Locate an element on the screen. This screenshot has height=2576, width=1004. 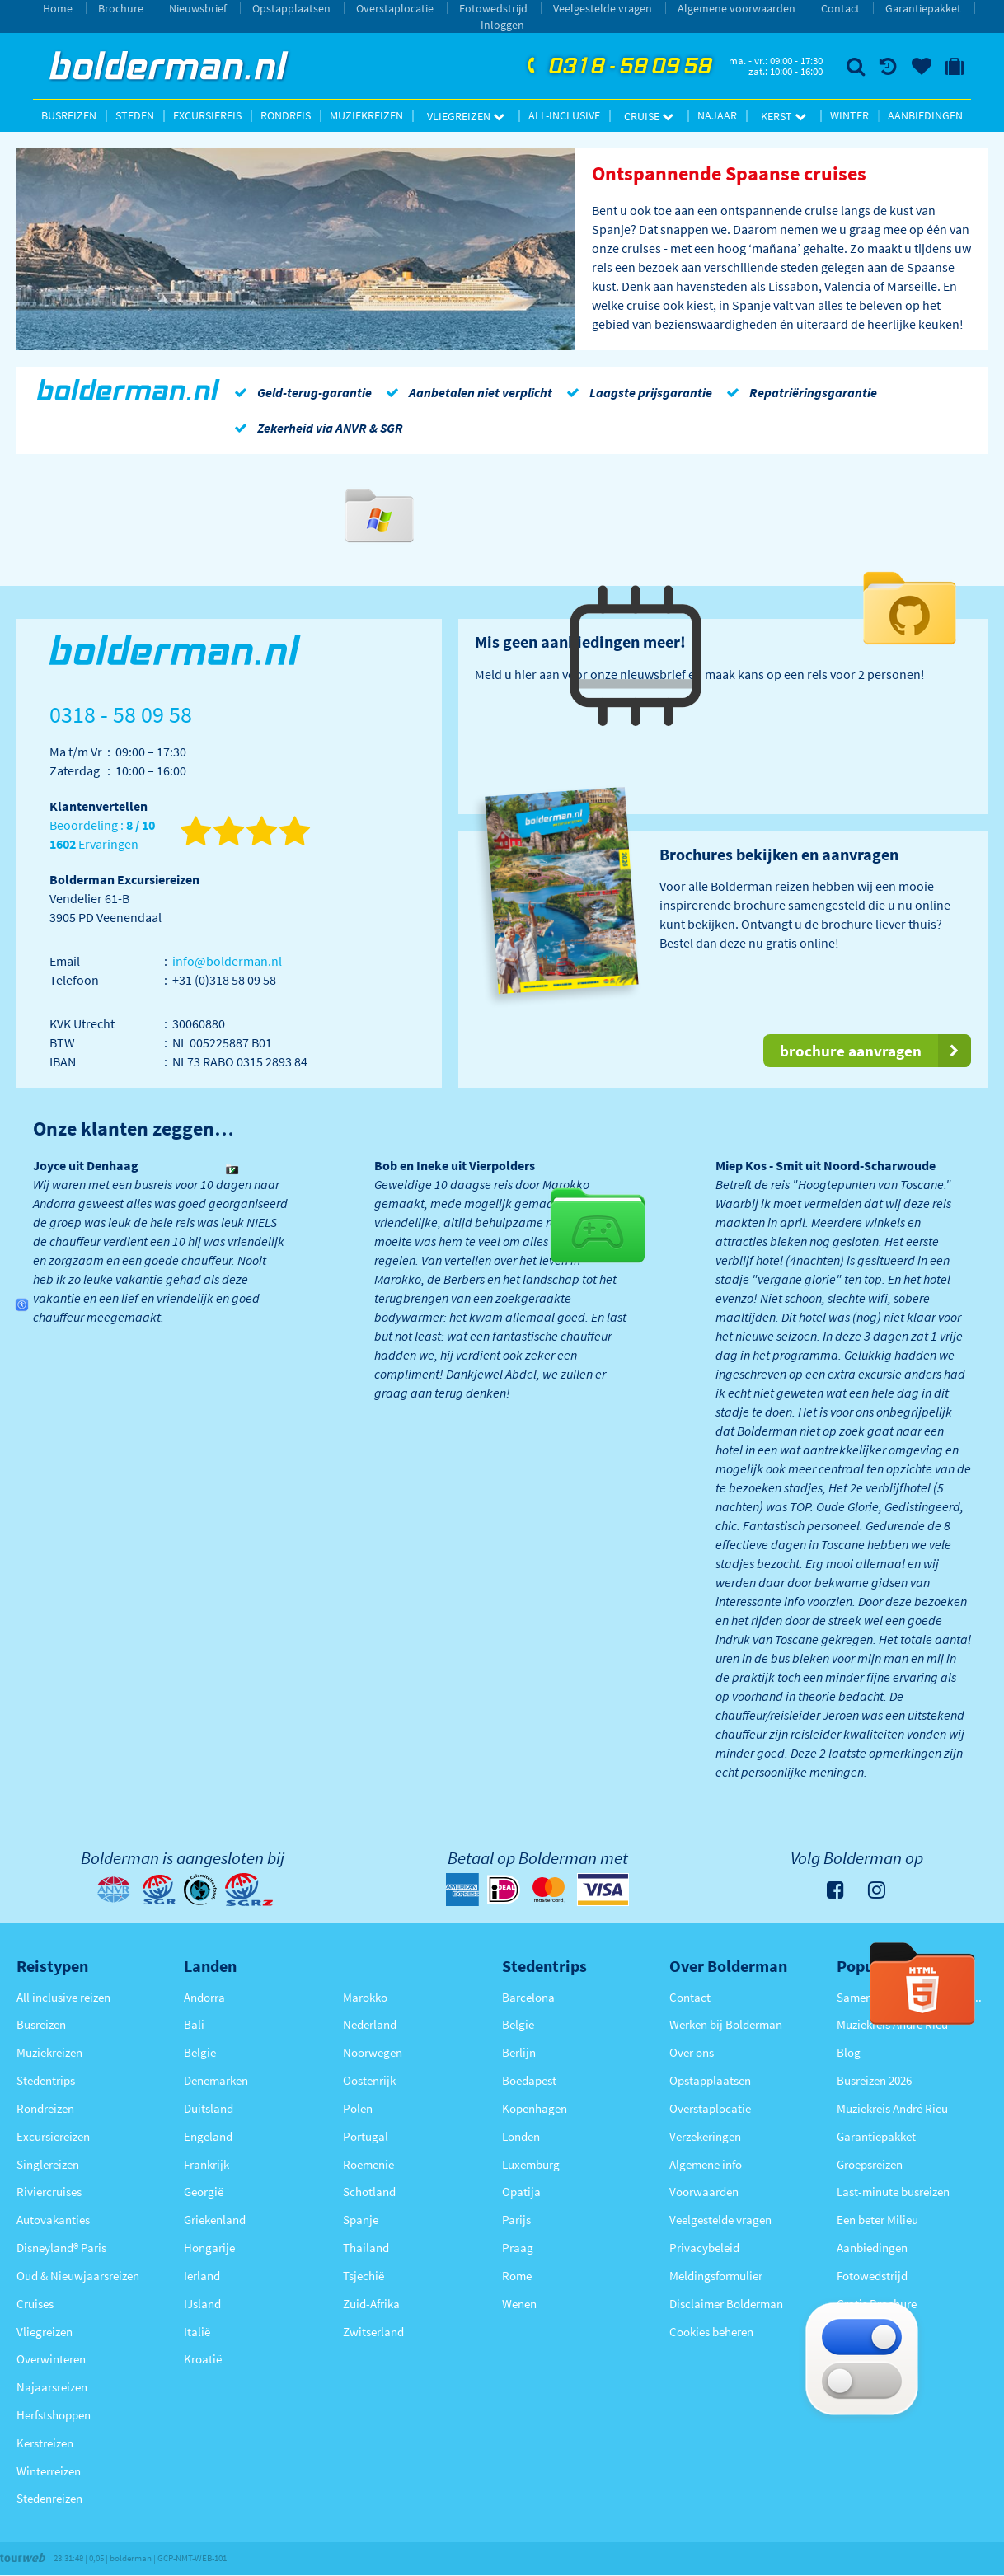
folder containing HTML files is located at coordinates (922, 1986).